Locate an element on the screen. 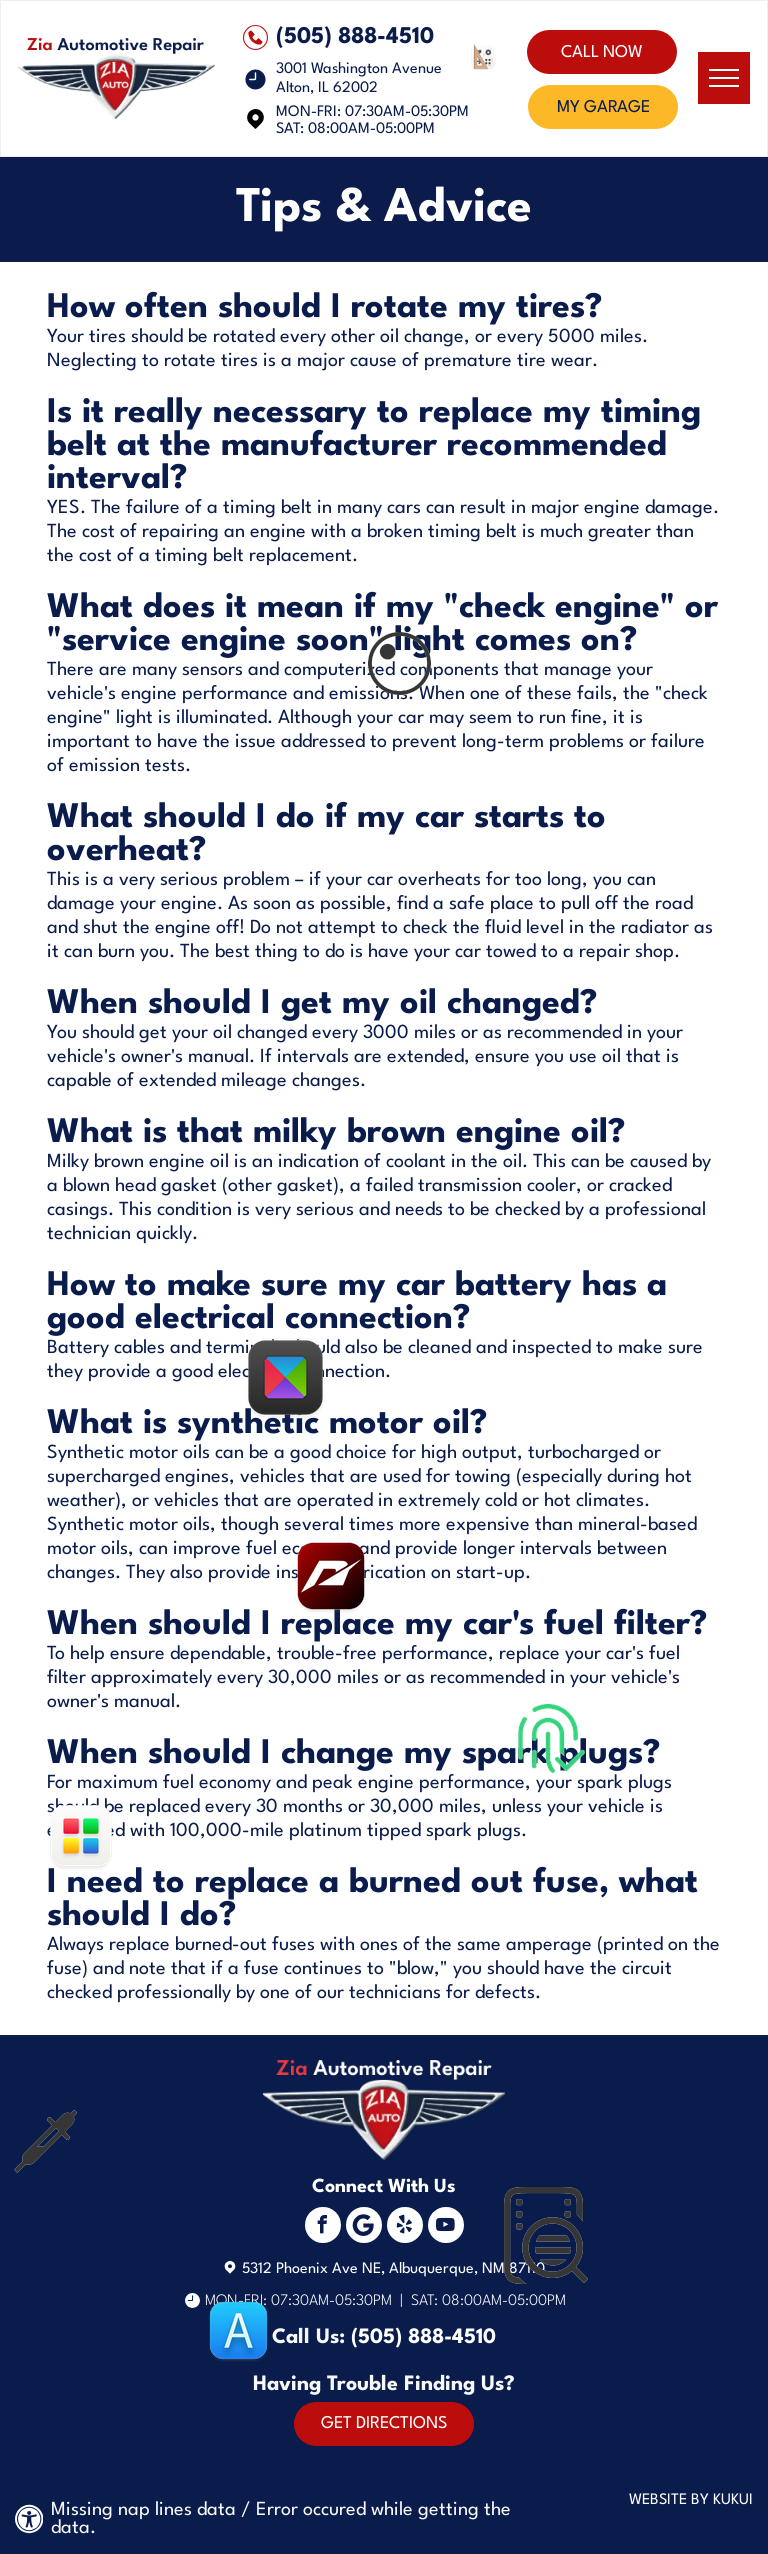 This screenshot has height=2554, width=768. open color picker tool is located at coordinates (45, 2142).